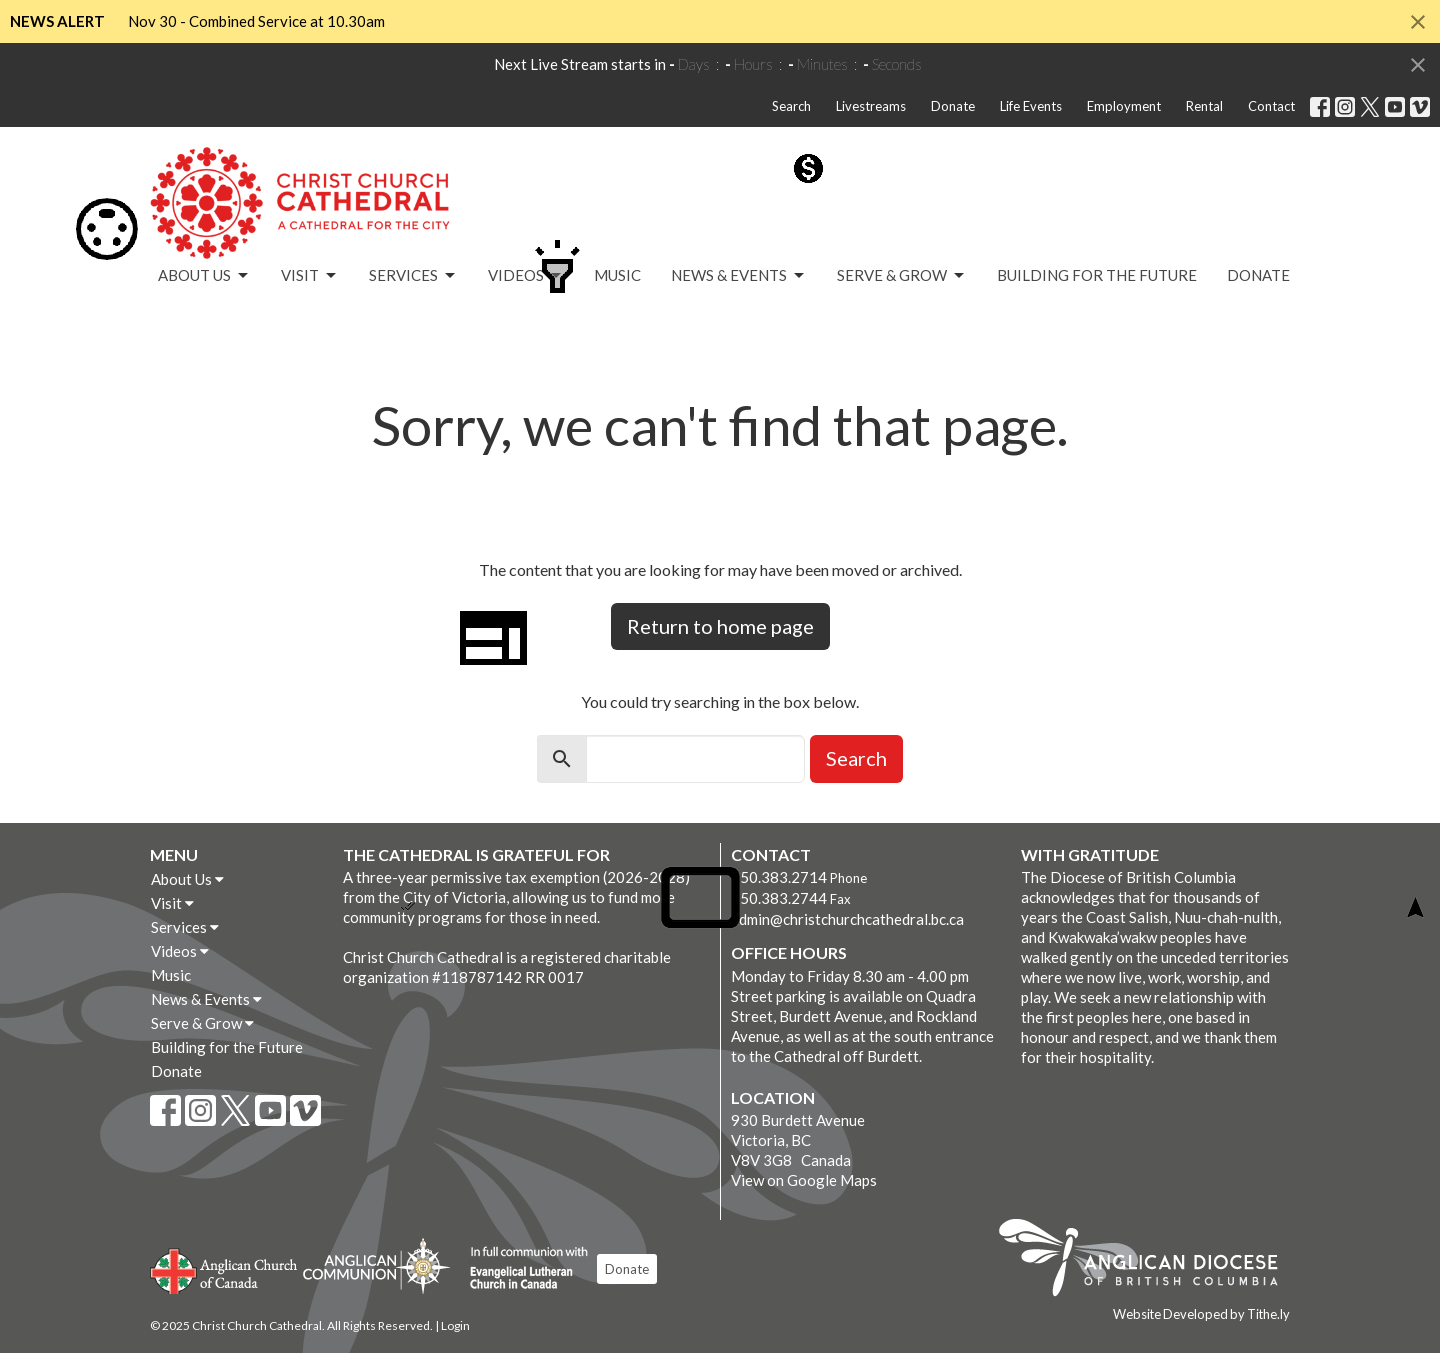 The height and width of the screenshot is (1353, 1440). I want to click on all items marked as complete, so click(408, 906).